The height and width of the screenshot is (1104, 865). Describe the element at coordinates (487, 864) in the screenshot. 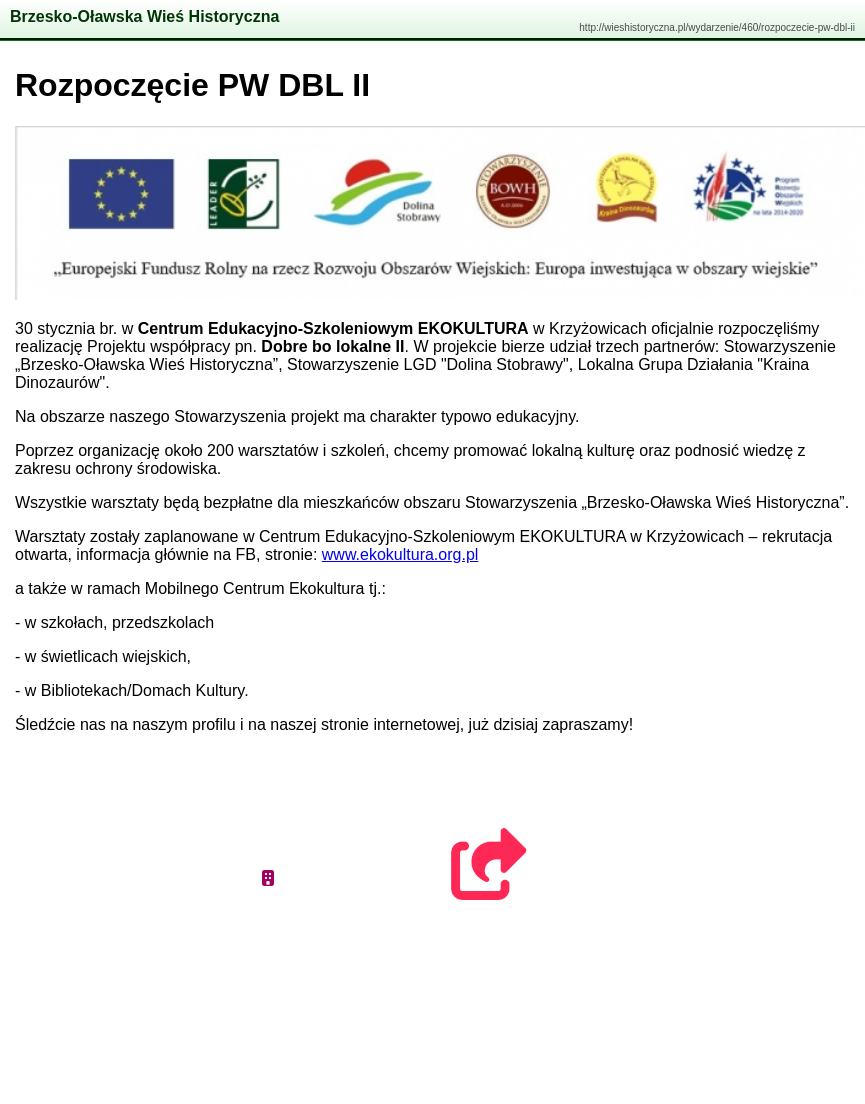

I see `share content to another app or platform` at that location.